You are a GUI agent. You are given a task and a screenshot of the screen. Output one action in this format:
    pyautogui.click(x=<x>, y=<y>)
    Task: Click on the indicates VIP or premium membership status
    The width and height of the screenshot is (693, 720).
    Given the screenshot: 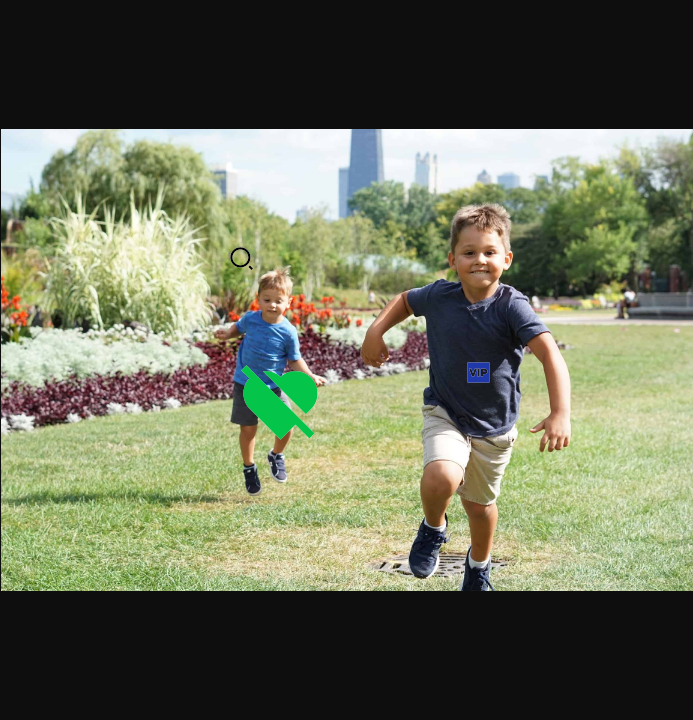 What is the action you would take?
    pyautogui.click(x=478, y=372)
    